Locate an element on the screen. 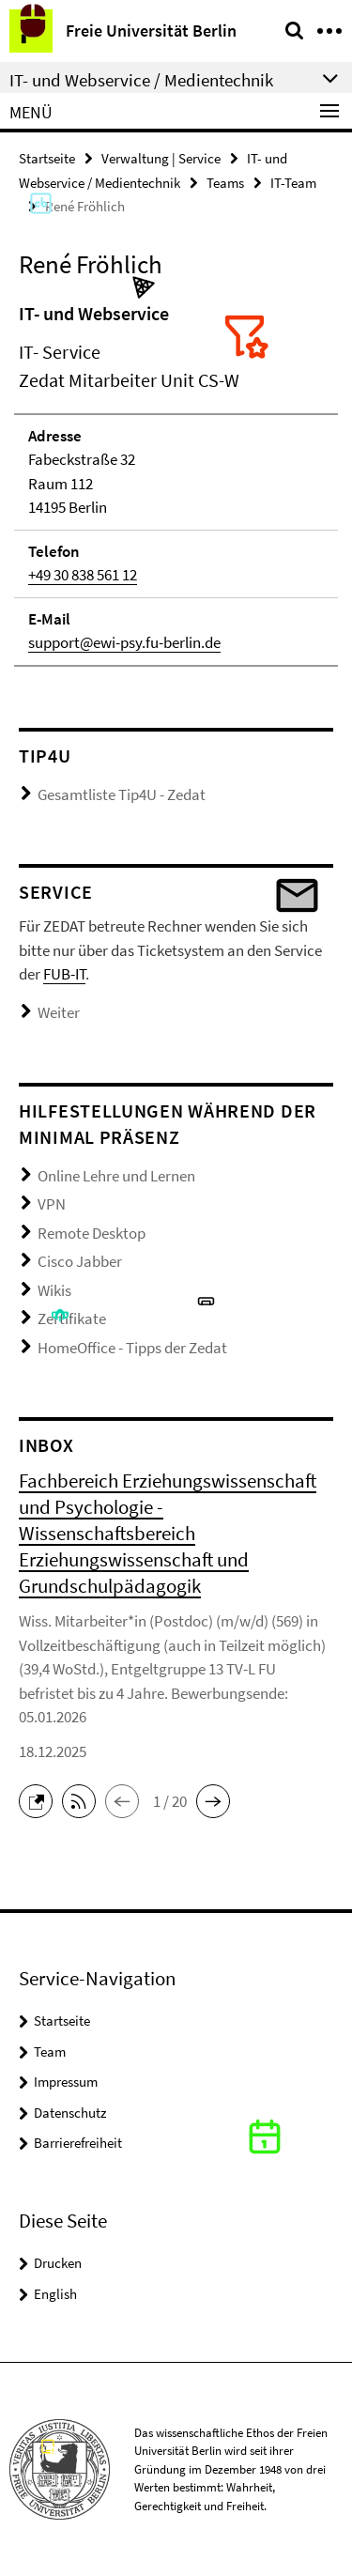 The width and height of the screenshot is (352, 2576). air conditioning is currently off or unavailable is located at coordinates (206, 1301).